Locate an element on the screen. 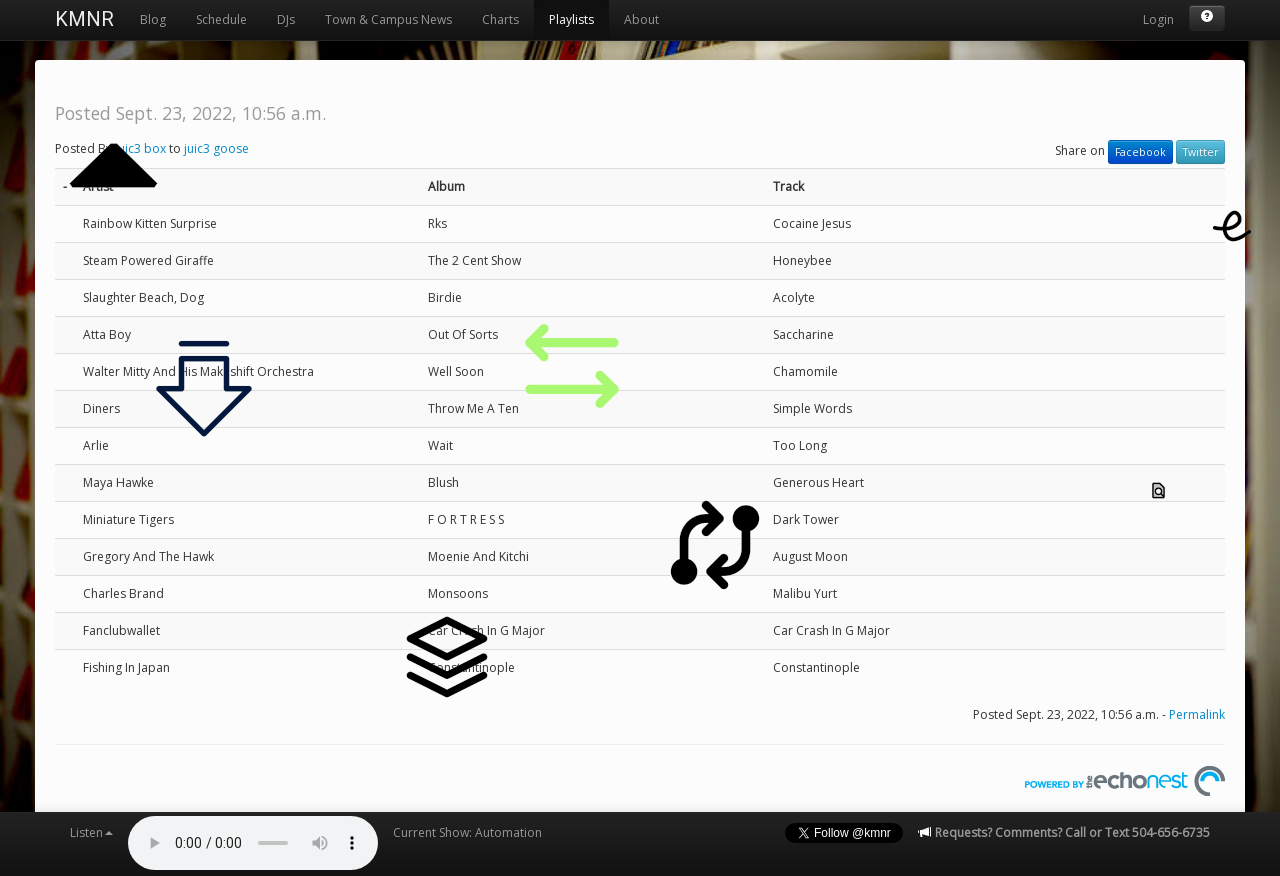 Image resolution: width=1280 pixels, height=876 pixels. search within the current document is located at coordinates (1158, 490).